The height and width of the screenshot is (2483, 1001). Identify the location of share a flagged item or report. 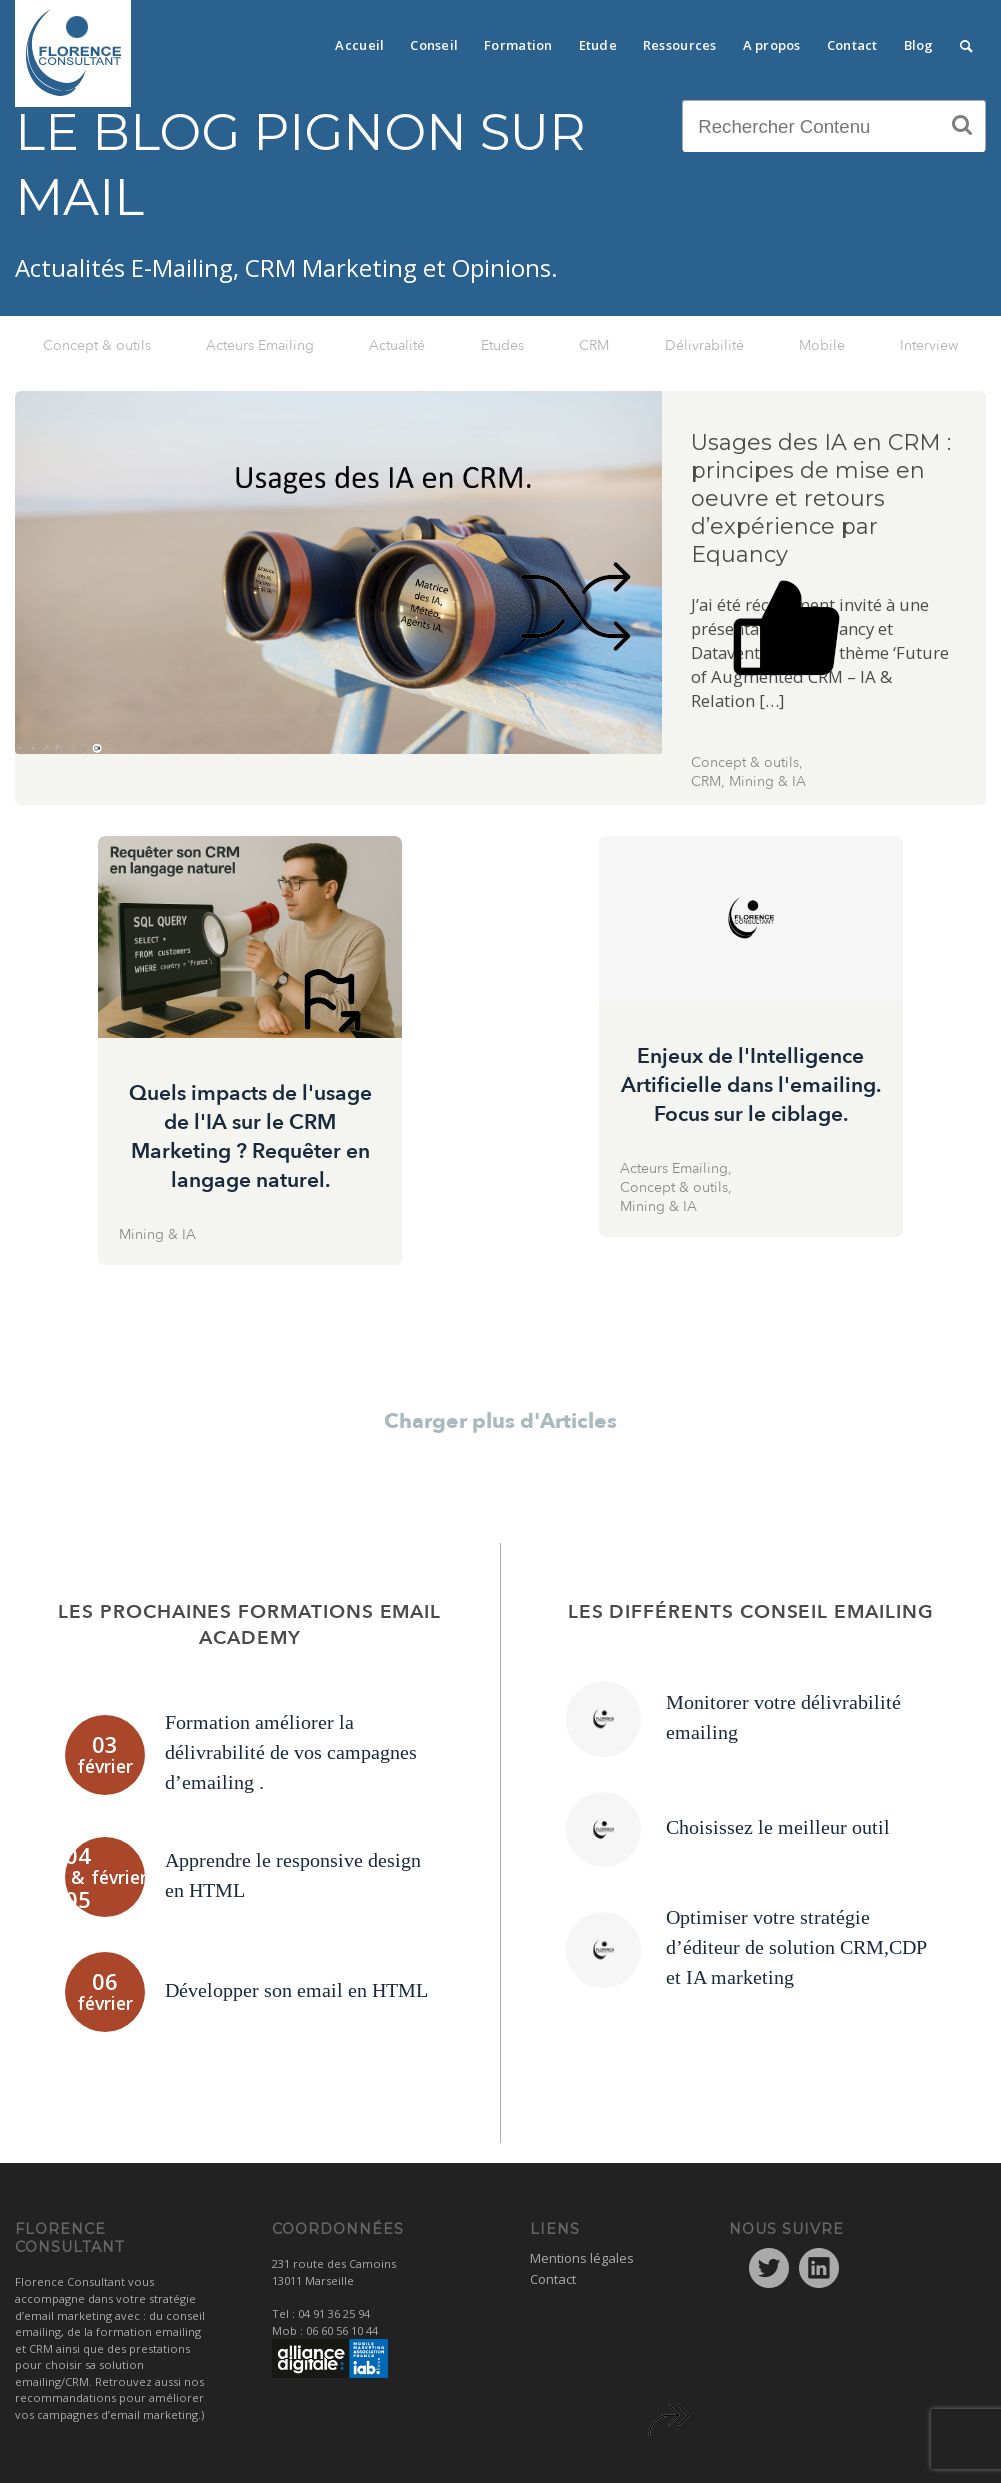
(329, 998).